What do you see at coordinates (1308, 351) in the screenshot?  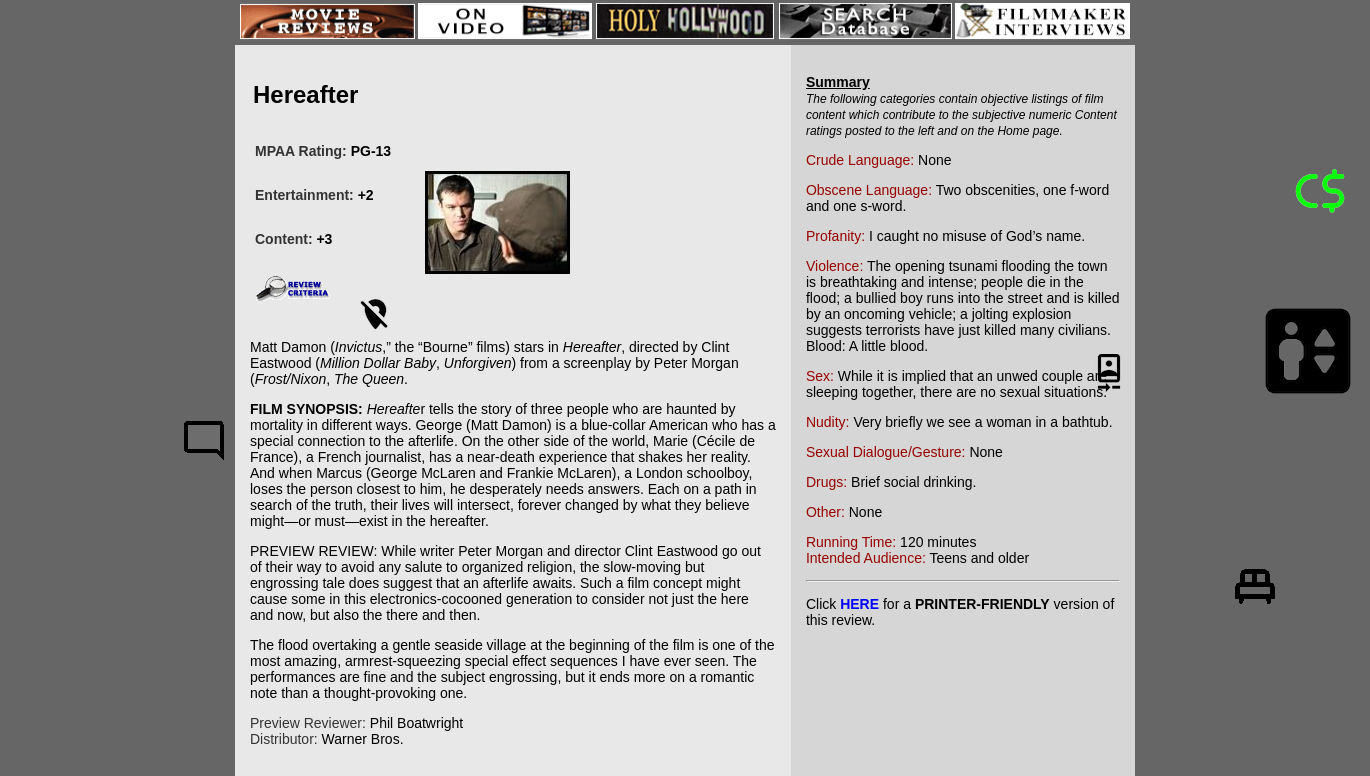 I see `indicates elevator access nearby` at bounding box center [1308, 351].